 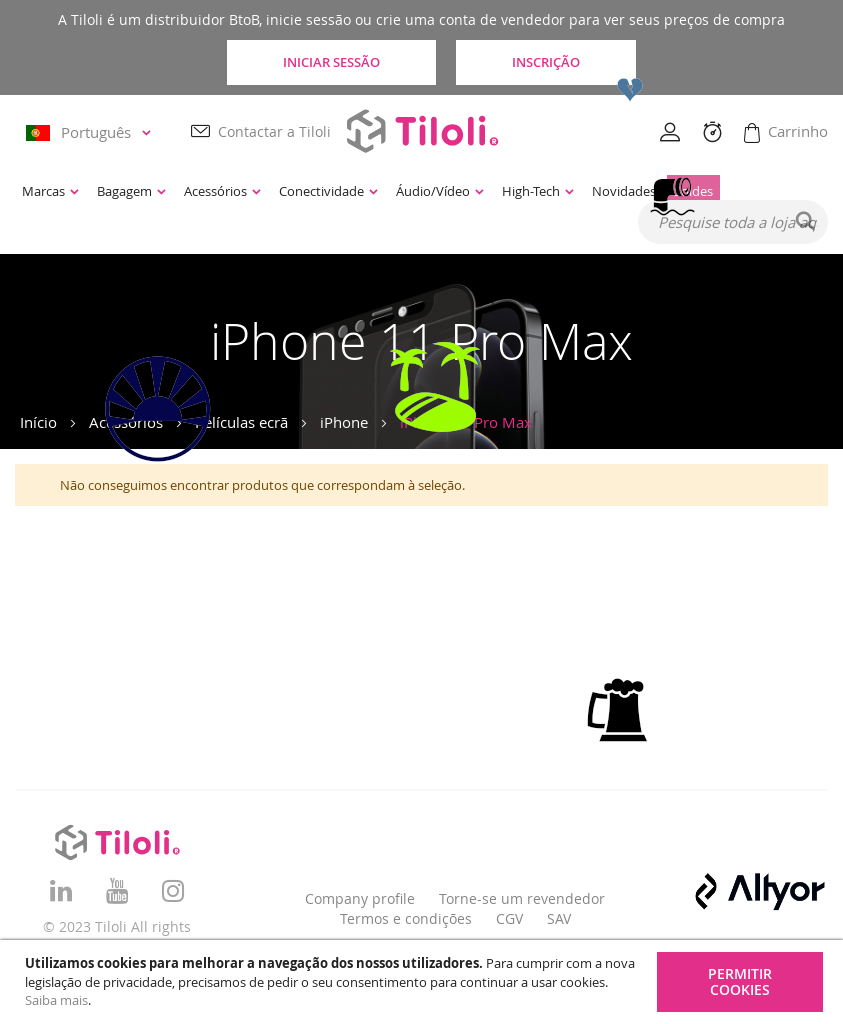 What do you see at coordinates (618, 710) in the screenshot?
I see `access a tavern or pub location in-game` at bounding box center [618, 710].